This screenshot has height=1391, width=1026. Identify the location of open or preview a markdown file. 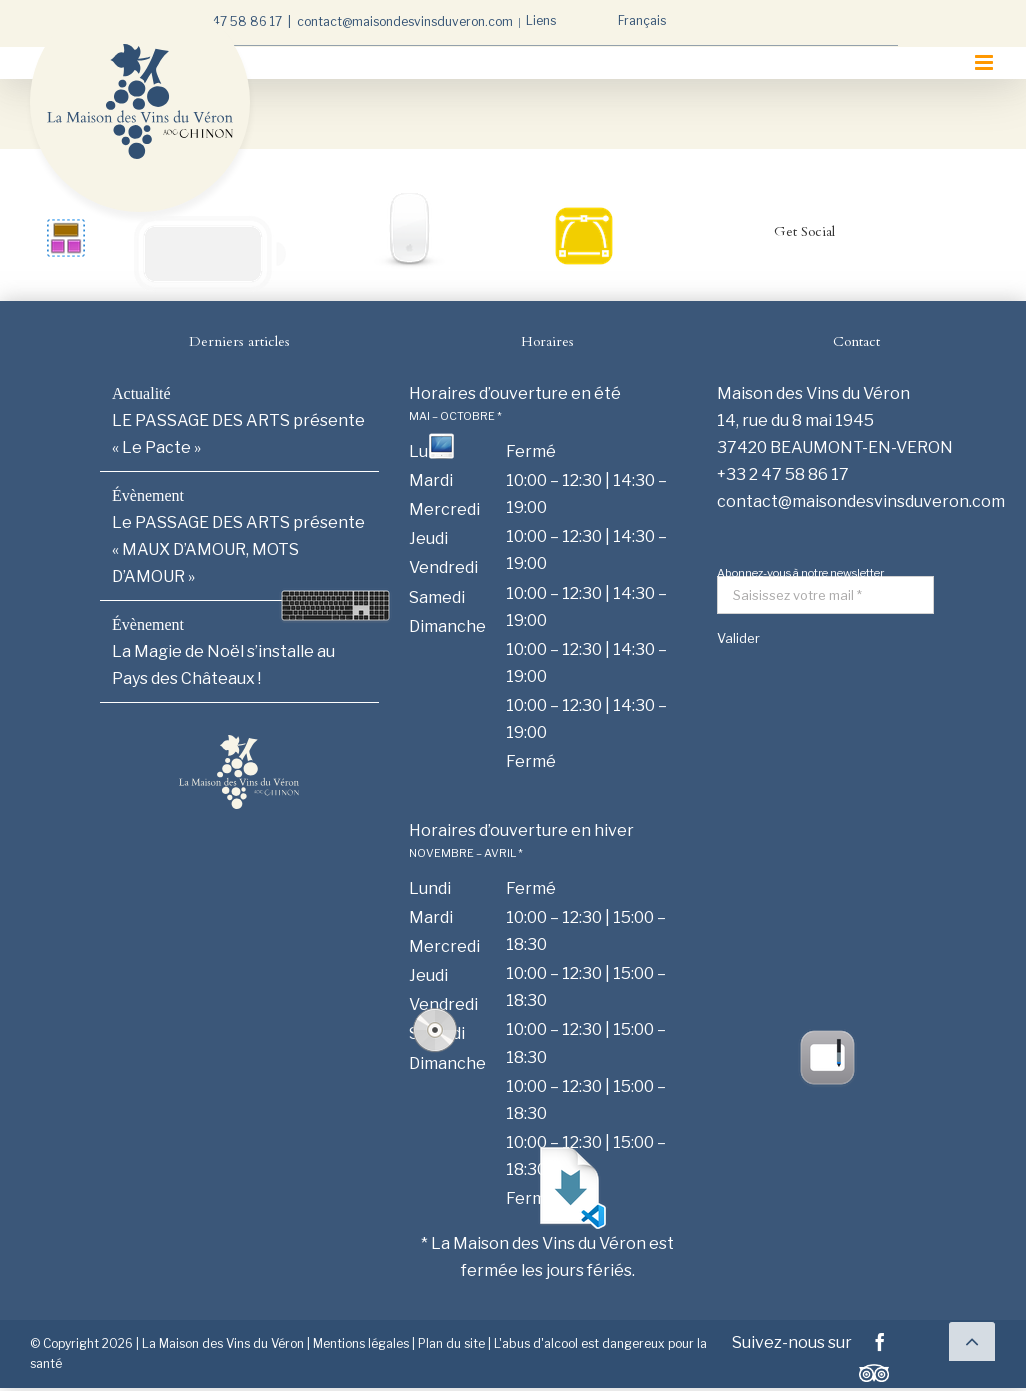
(569, 1187).